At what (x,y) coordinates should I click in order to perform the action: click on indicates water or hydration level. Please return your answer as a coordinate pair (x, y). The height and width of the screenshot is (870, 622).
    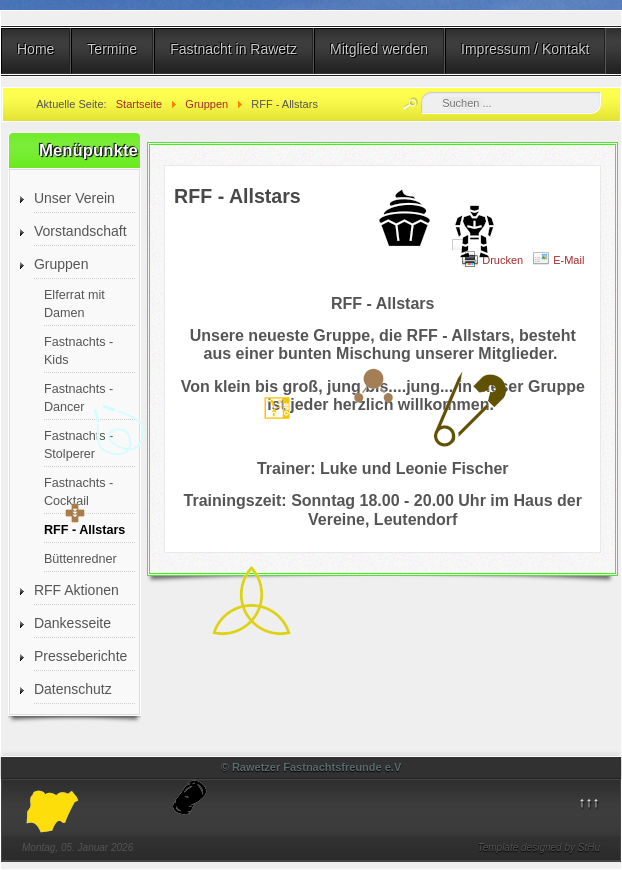
    Looking at the image, I should click on (373, 385).